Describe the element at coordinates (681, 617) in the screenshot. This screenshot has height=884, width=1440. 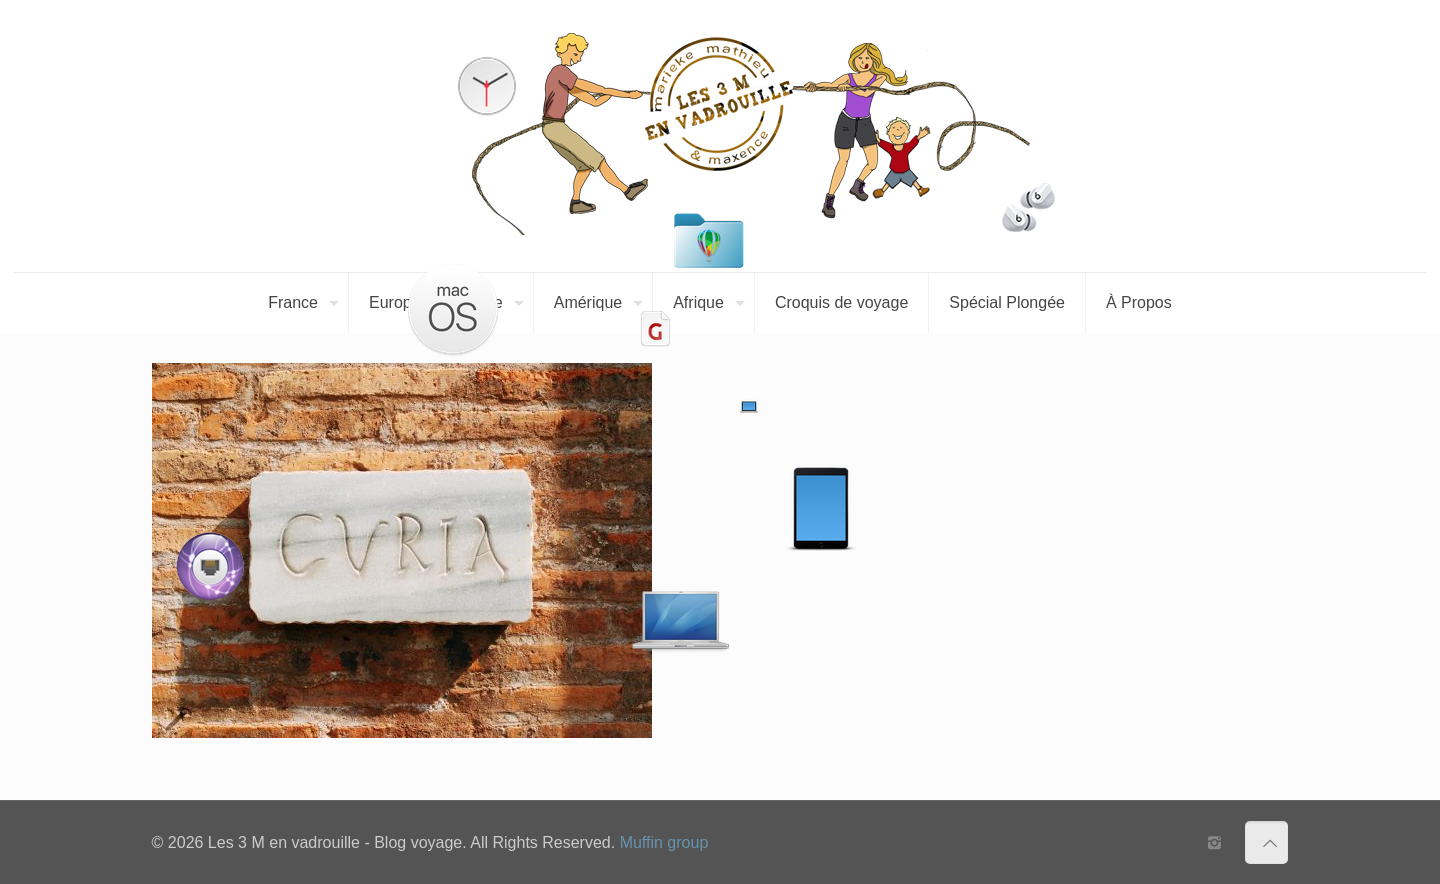
I see `represents a powerbook g4 laptop device` at that location.